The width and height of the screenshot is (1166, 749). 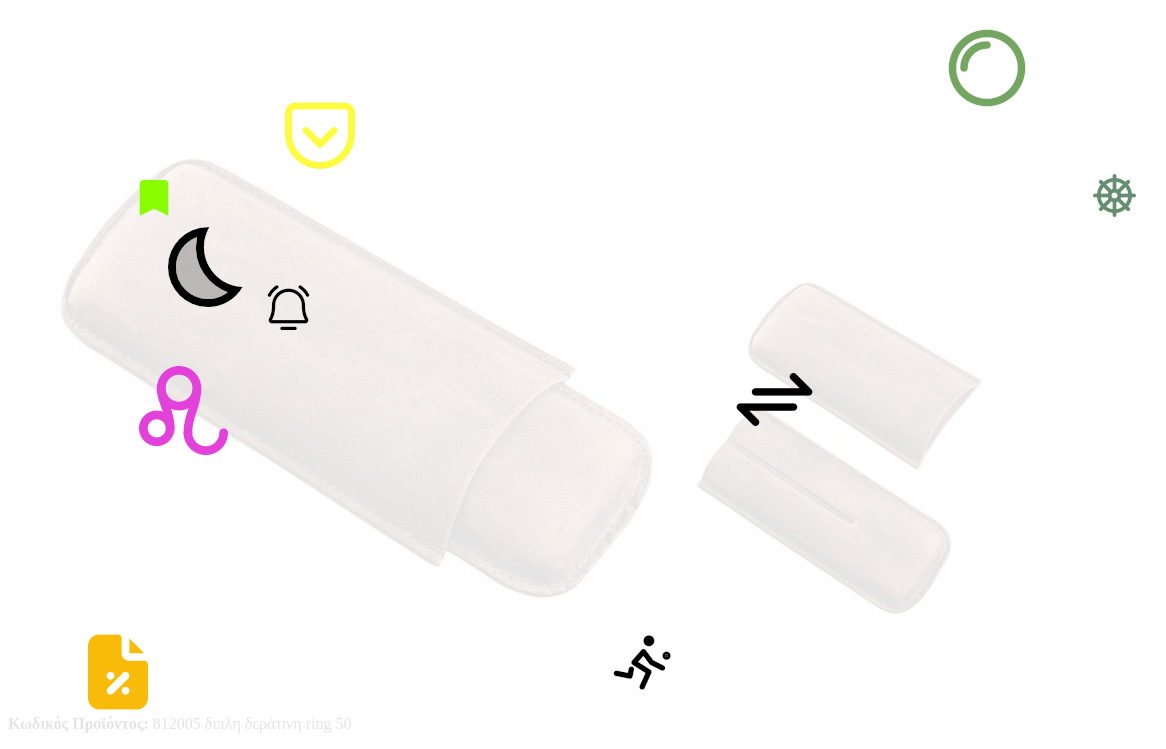 What do you see at coordinates (154, 198) in the screenshot?
I see `save this item to your bookmarks` at bounding box center [154, 198].